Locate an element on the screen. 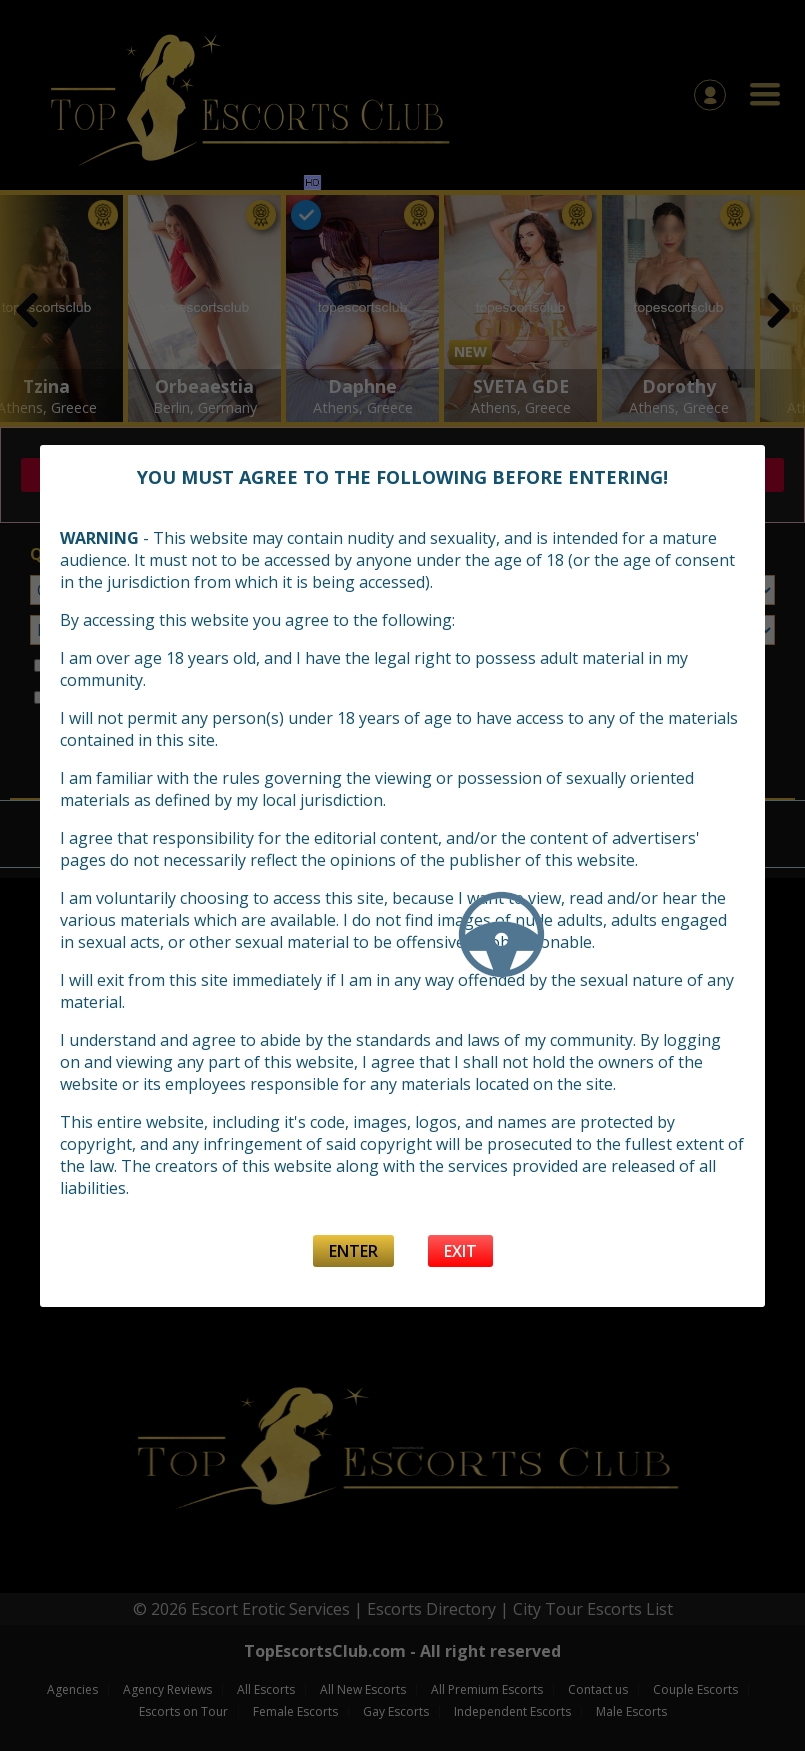  access driving or navigation mode is located at coordinates (501, 934).